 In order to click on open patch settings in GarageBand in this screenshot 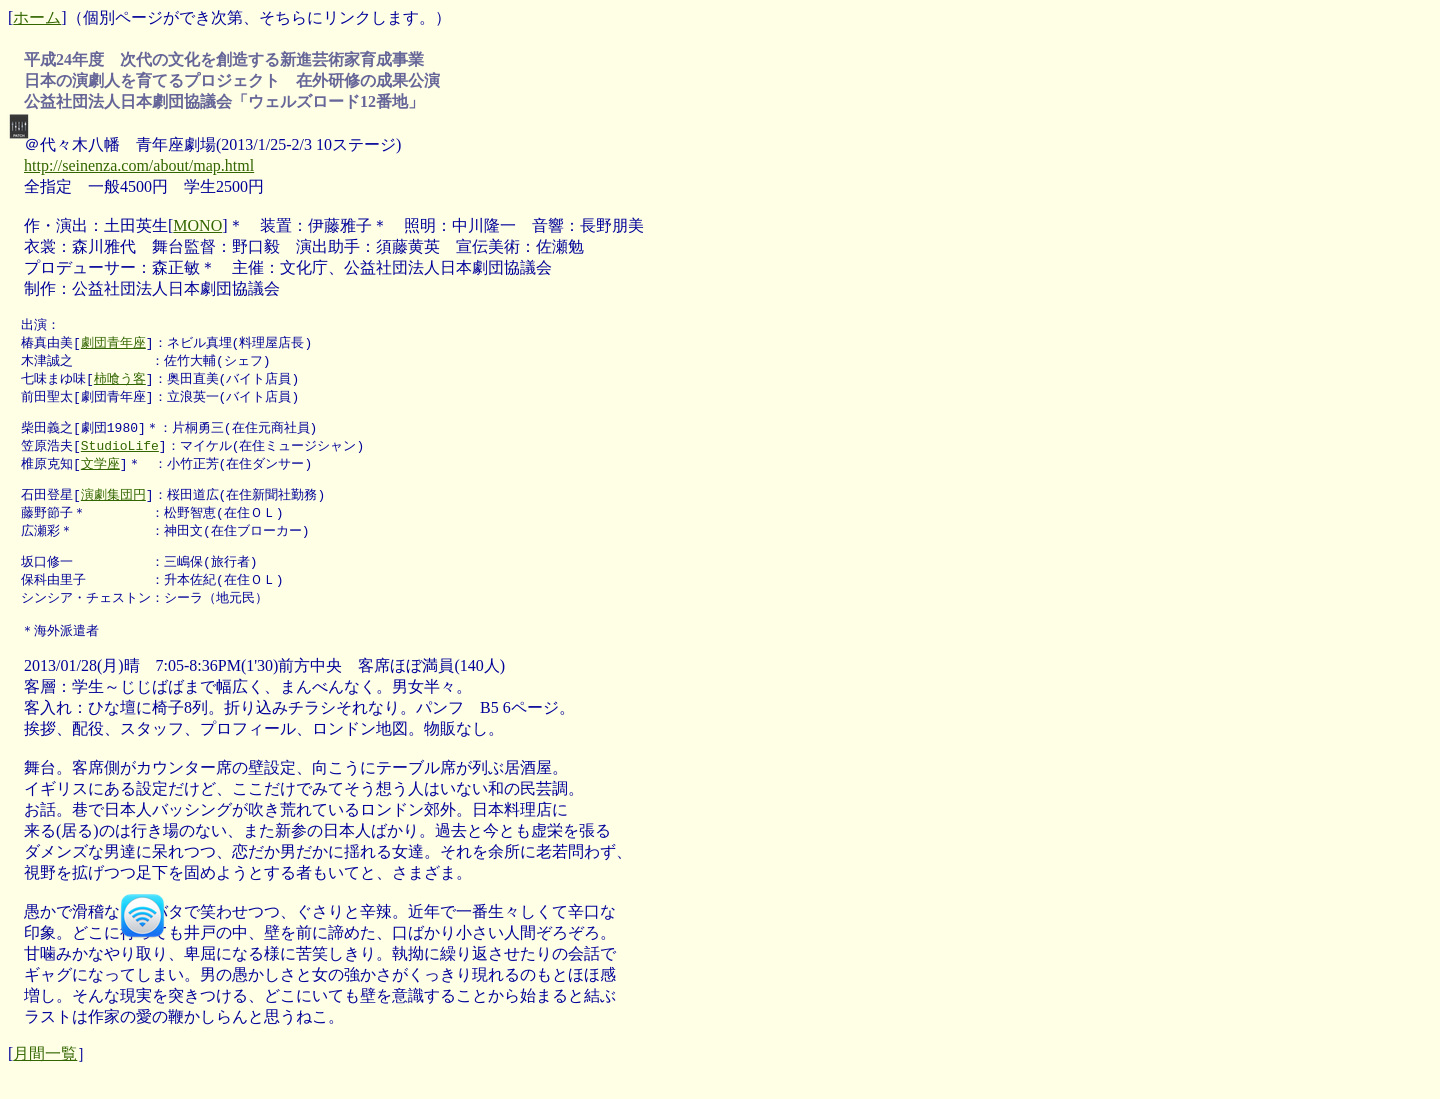, I will do `click(19, 127)`.